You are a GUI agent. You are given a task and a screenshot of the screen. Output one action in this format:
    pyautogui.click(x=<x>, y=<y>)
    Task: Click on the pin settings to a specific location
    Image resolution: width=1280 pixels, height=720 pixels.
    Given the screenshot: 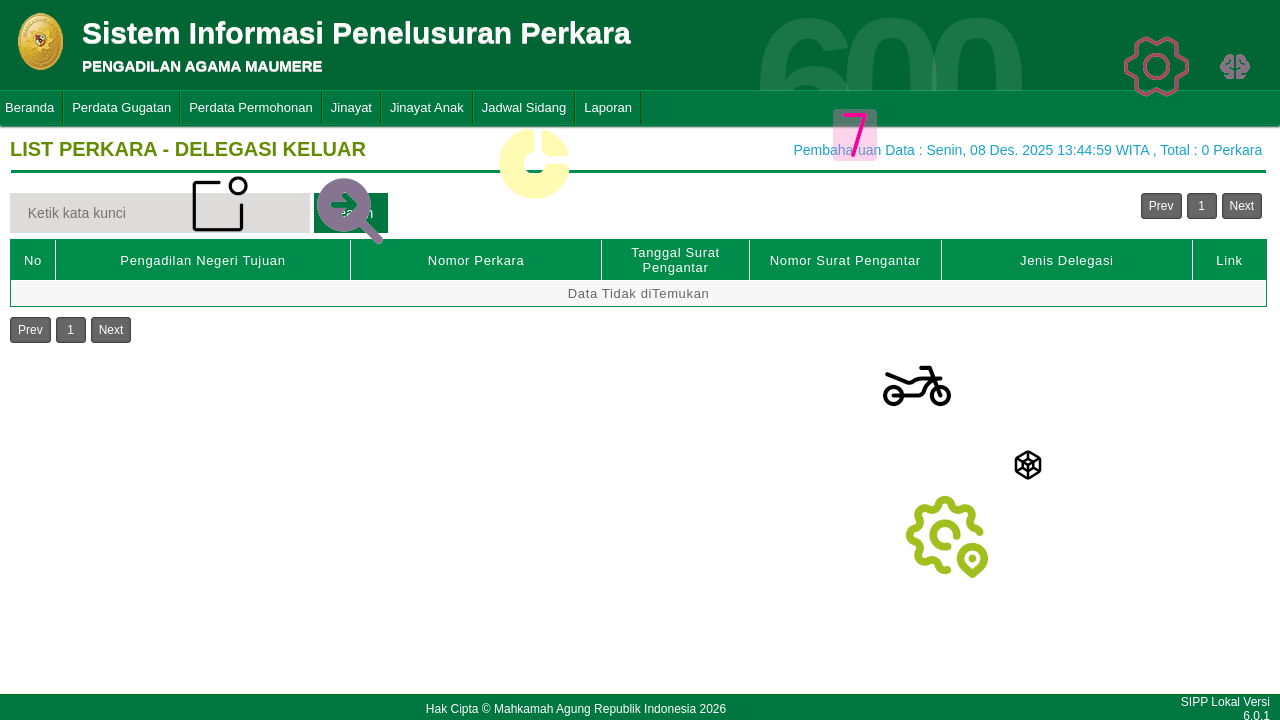 What is the action you would take?
    pyautogui.click(x=945, y=535)
    